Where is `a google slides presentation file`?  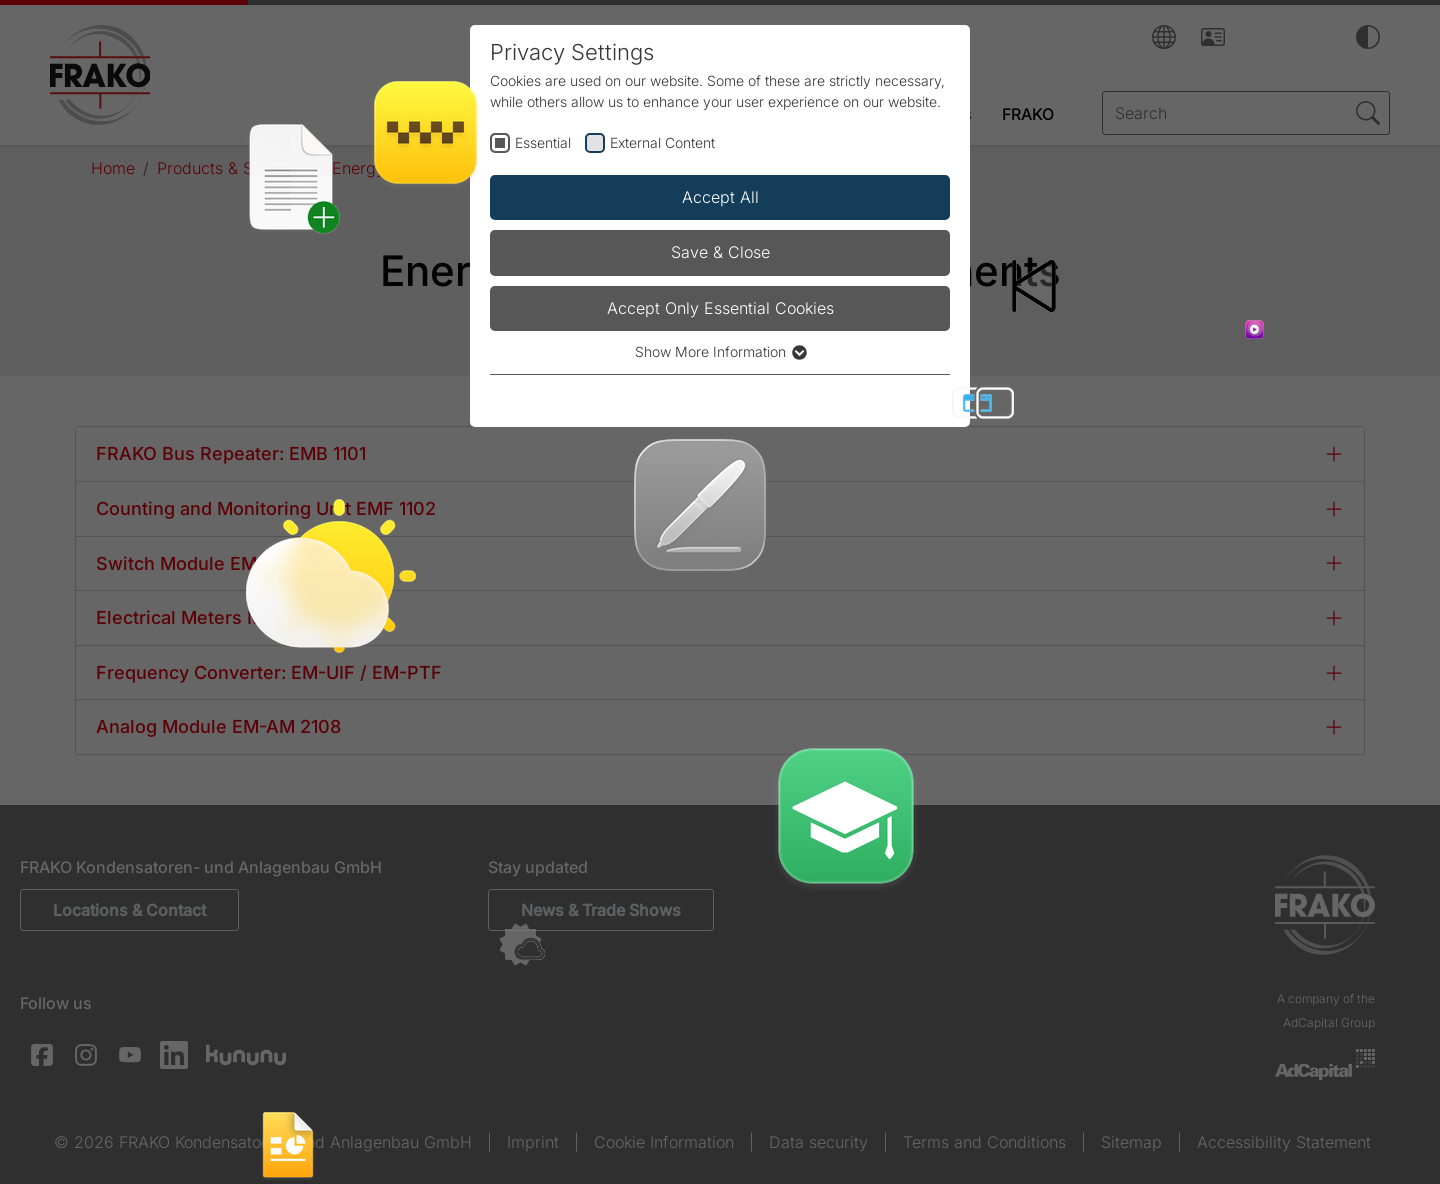
a google slides presentation file is located at coordinates (288, 1146).